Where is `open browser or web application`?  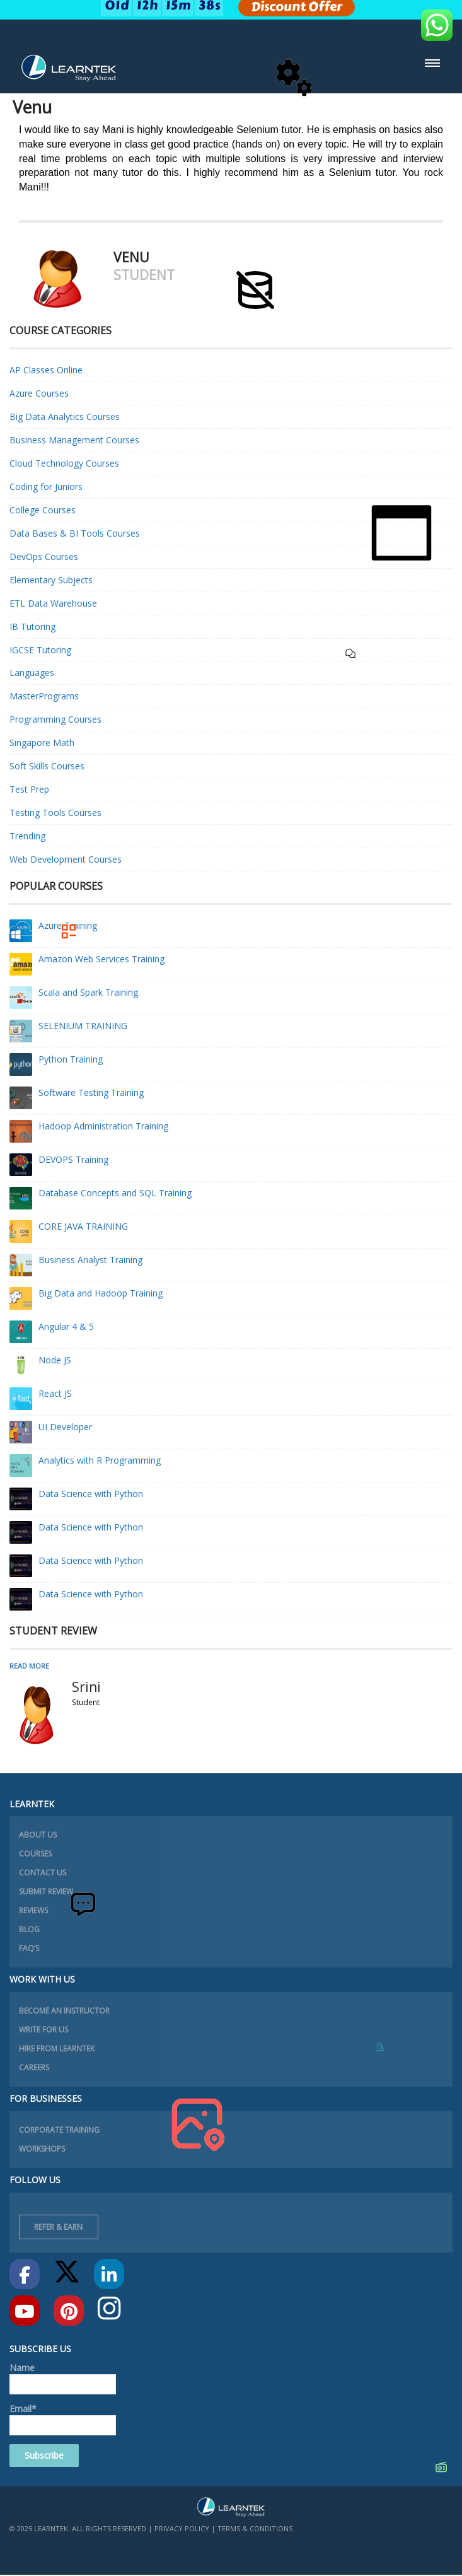 open browser or web application is located at coordinates (401, 533).